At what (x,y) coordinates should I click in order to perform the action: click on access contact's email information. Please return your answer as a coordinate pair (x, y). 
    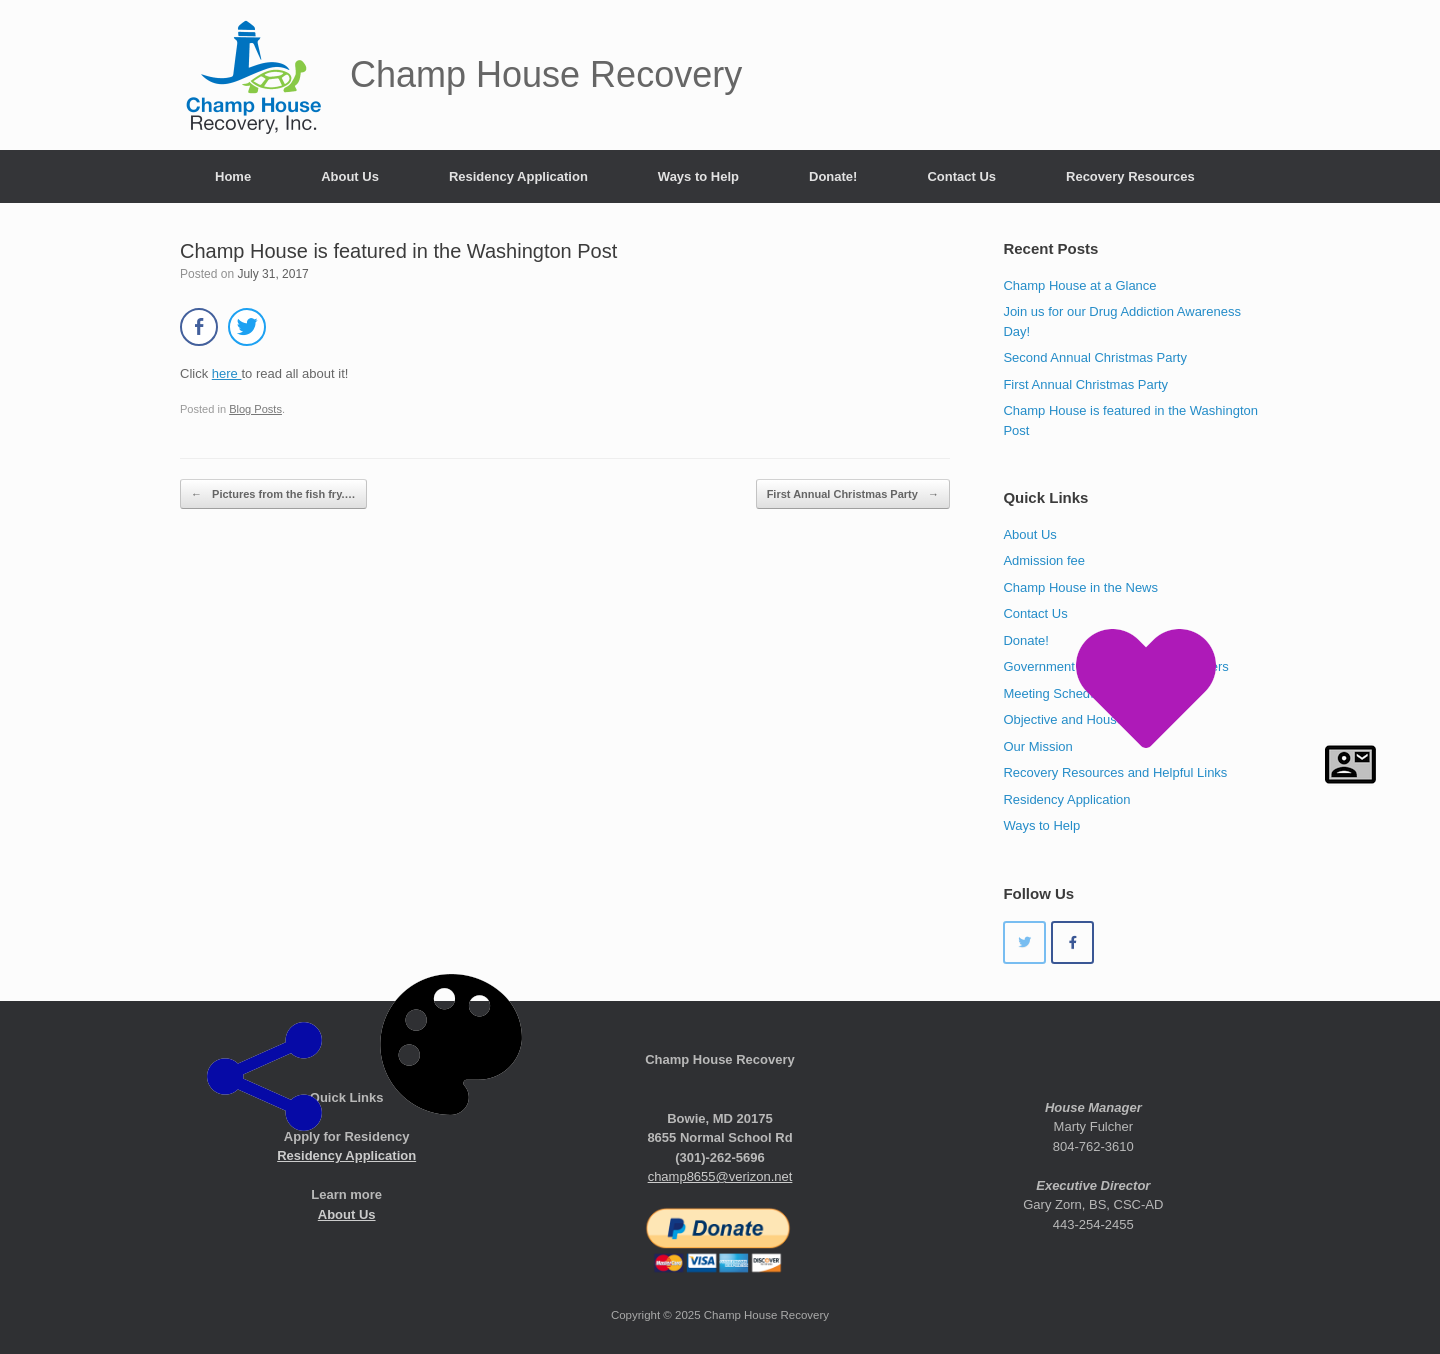
    Looking at the image, I should click on (1350, 764).